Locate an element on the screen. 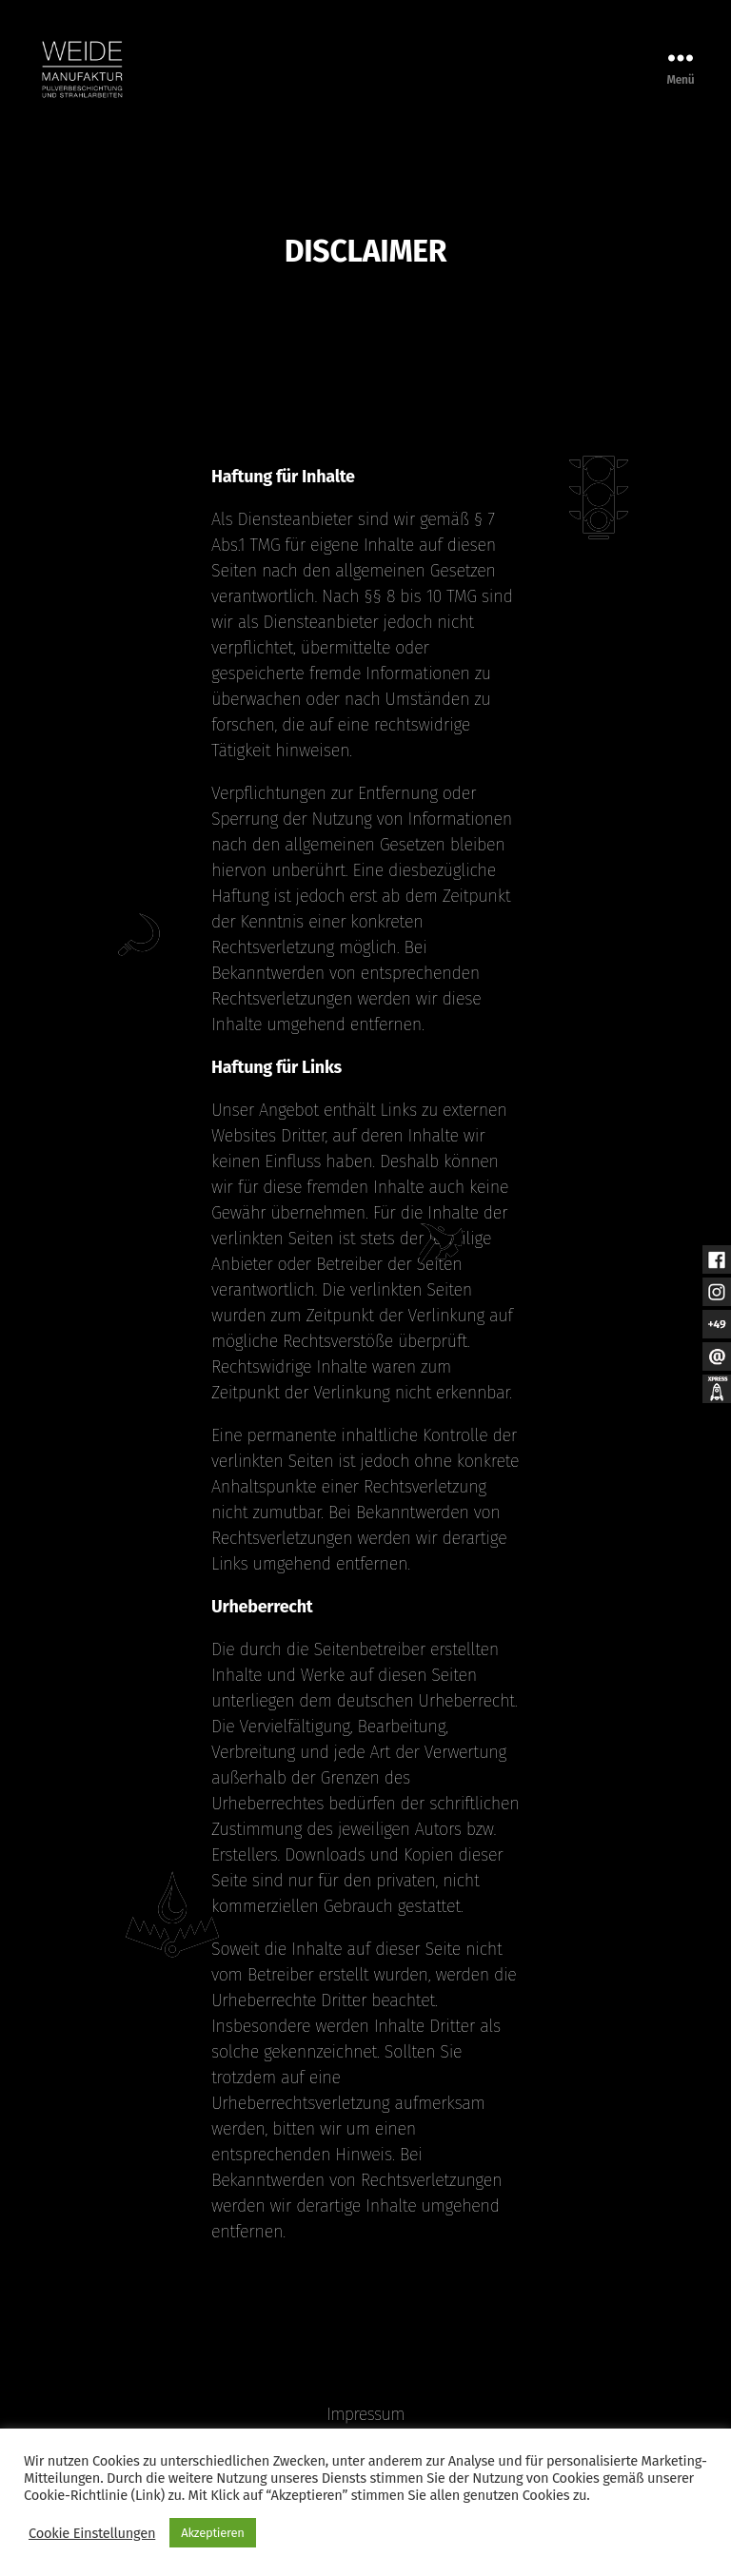 This screenshot has height=2576, width=731. indicates a damaged or worn weapon in inventory is located at coordinates (441, 1245).